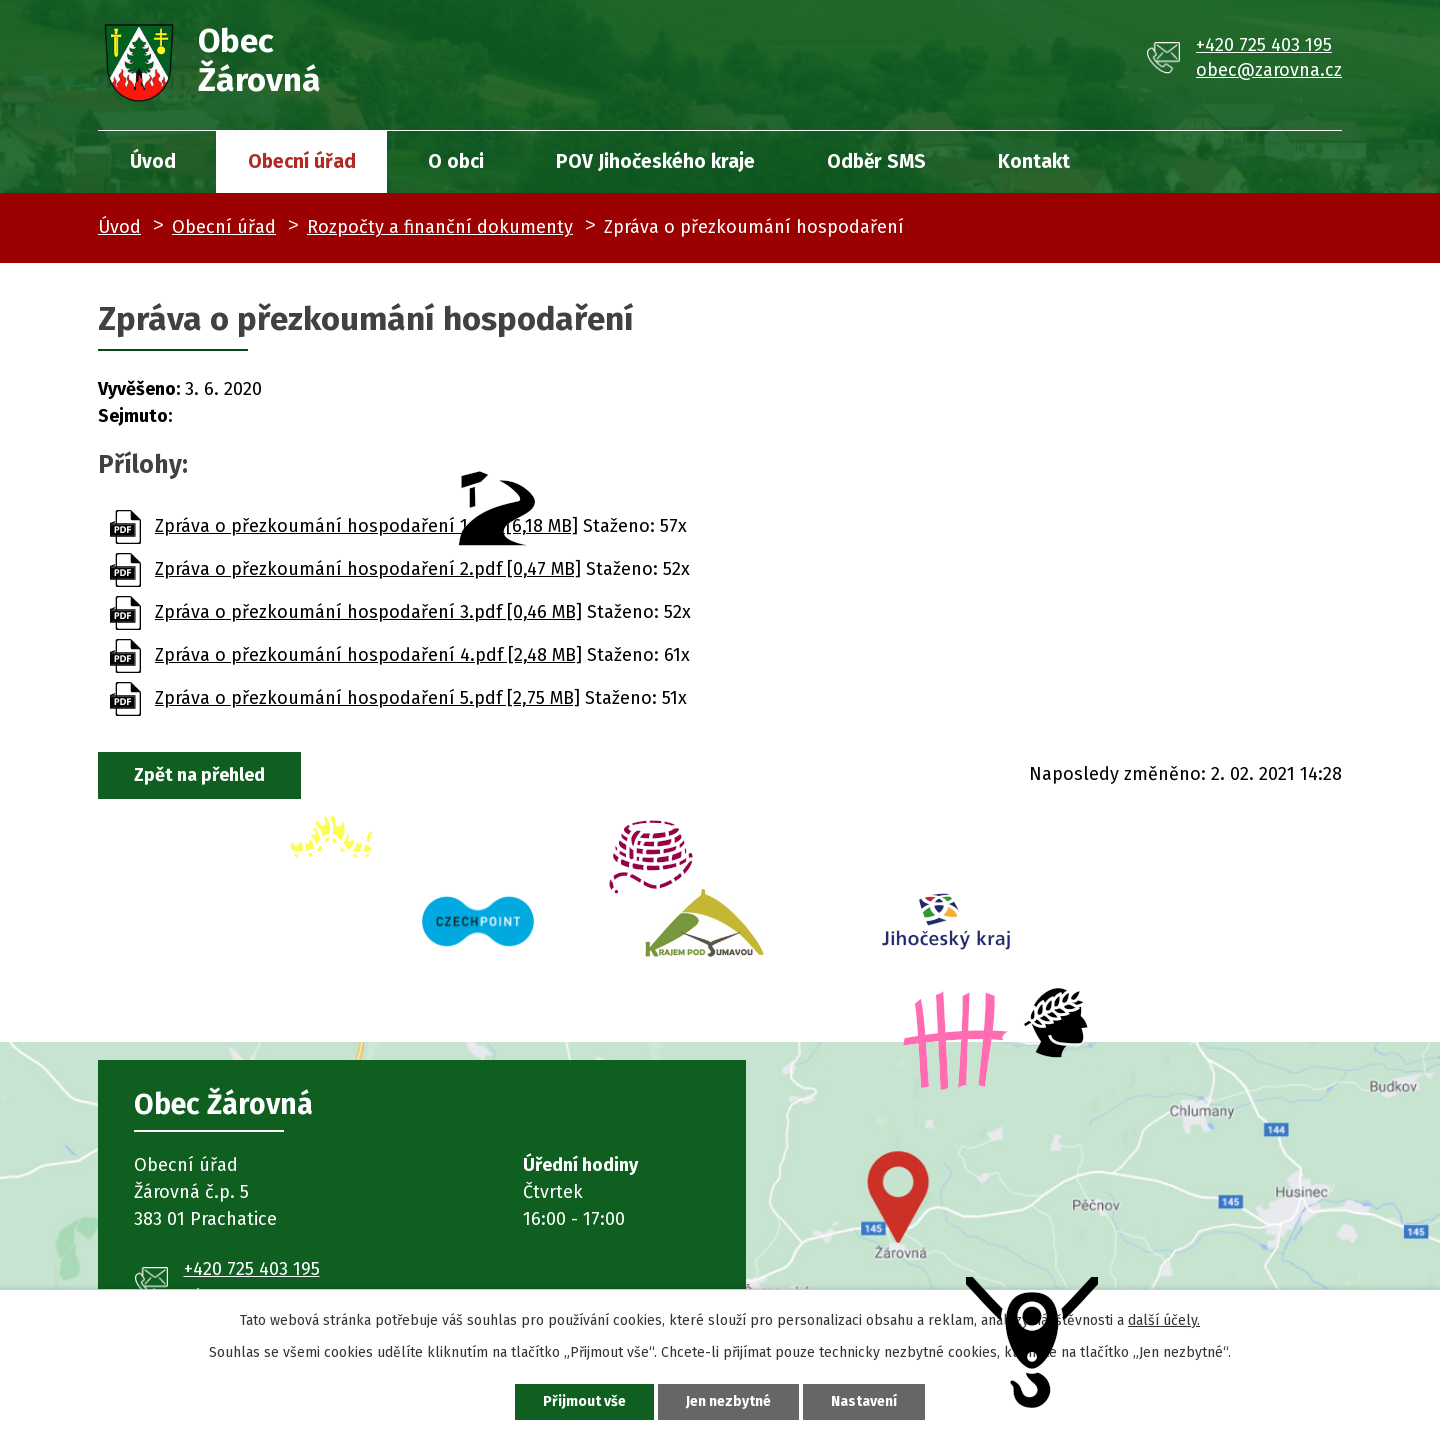  Describe the element at coordinates (496, 507) in the screenshot. I see `view hiking or walking trail routes` at that location.